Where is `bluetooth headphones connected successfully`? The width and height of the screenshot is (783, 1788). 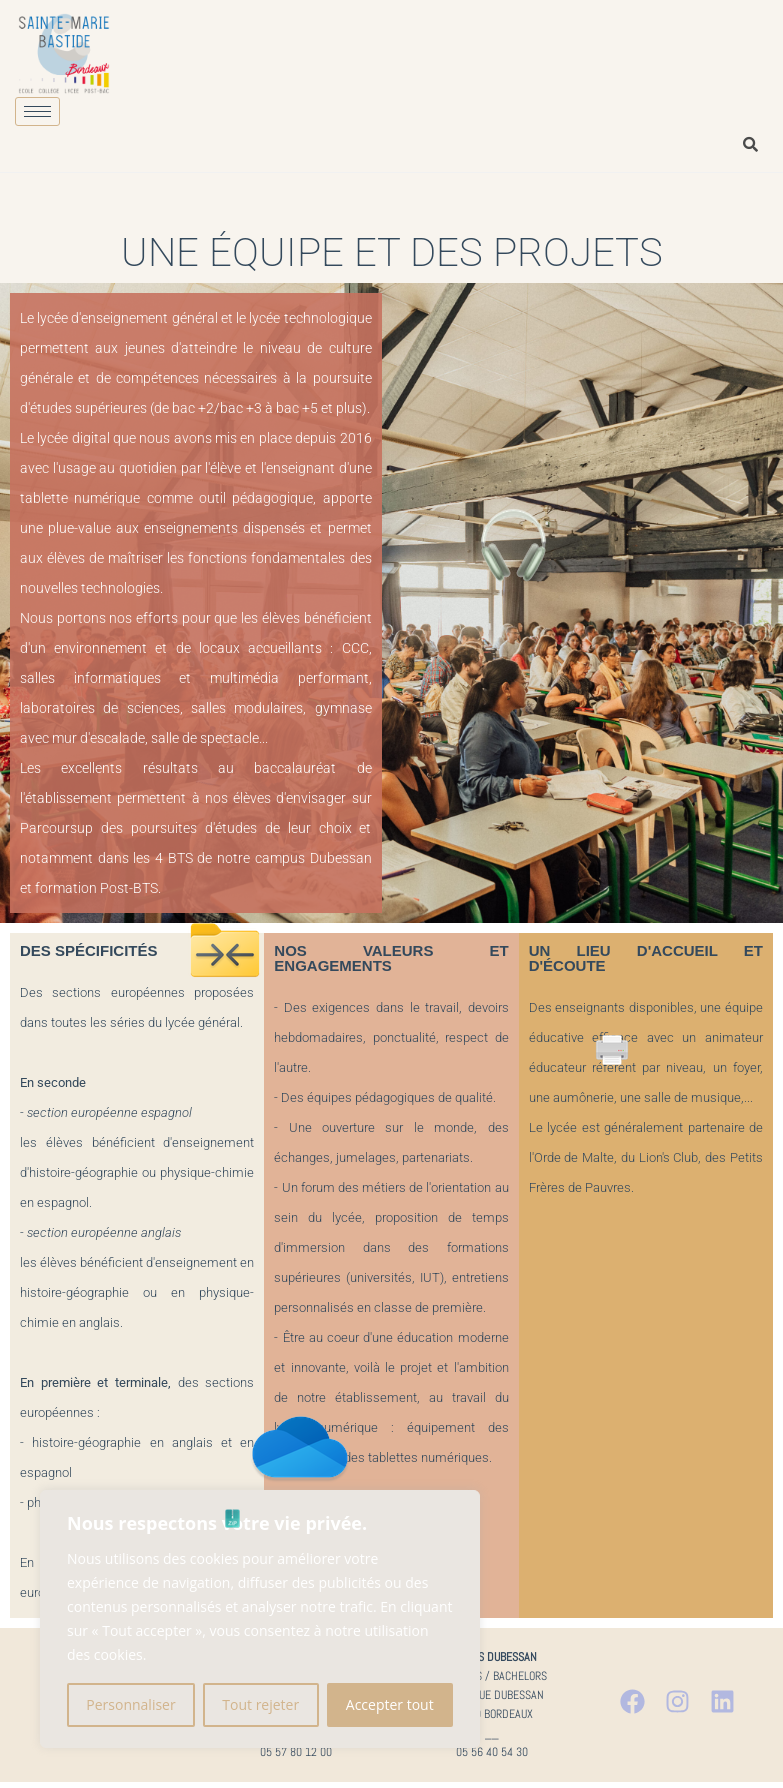 bluetooth headphones connected successfully is located at coordinates (513, 545).